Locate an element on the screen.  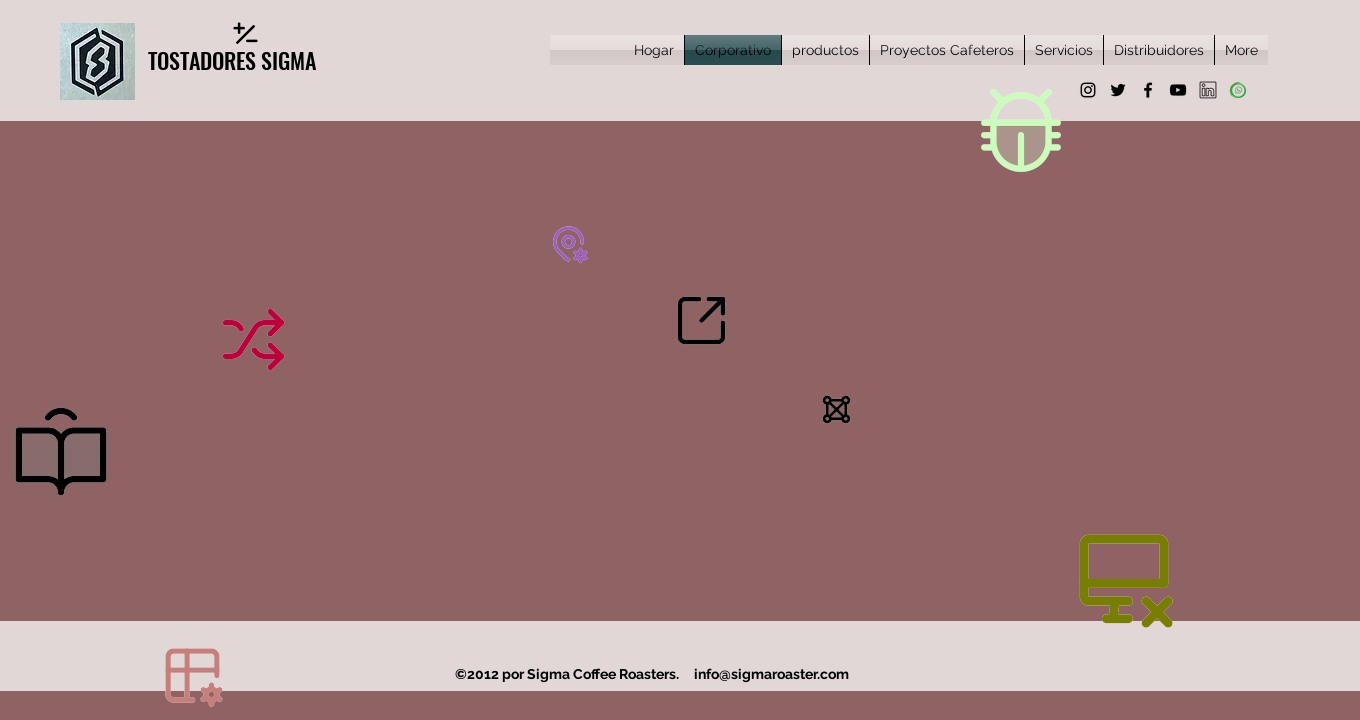
shuffle playlist or queue order is located at coordinates (253, 339).